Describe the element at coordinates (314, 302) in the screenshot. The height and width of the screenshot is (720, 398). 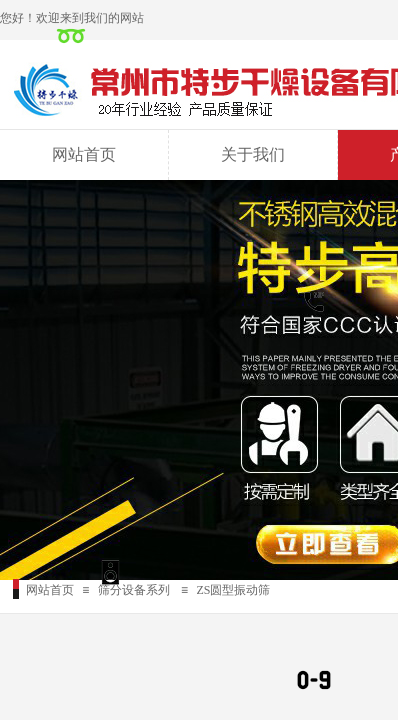
I see `make a SIP (internet) phone call` at that location.